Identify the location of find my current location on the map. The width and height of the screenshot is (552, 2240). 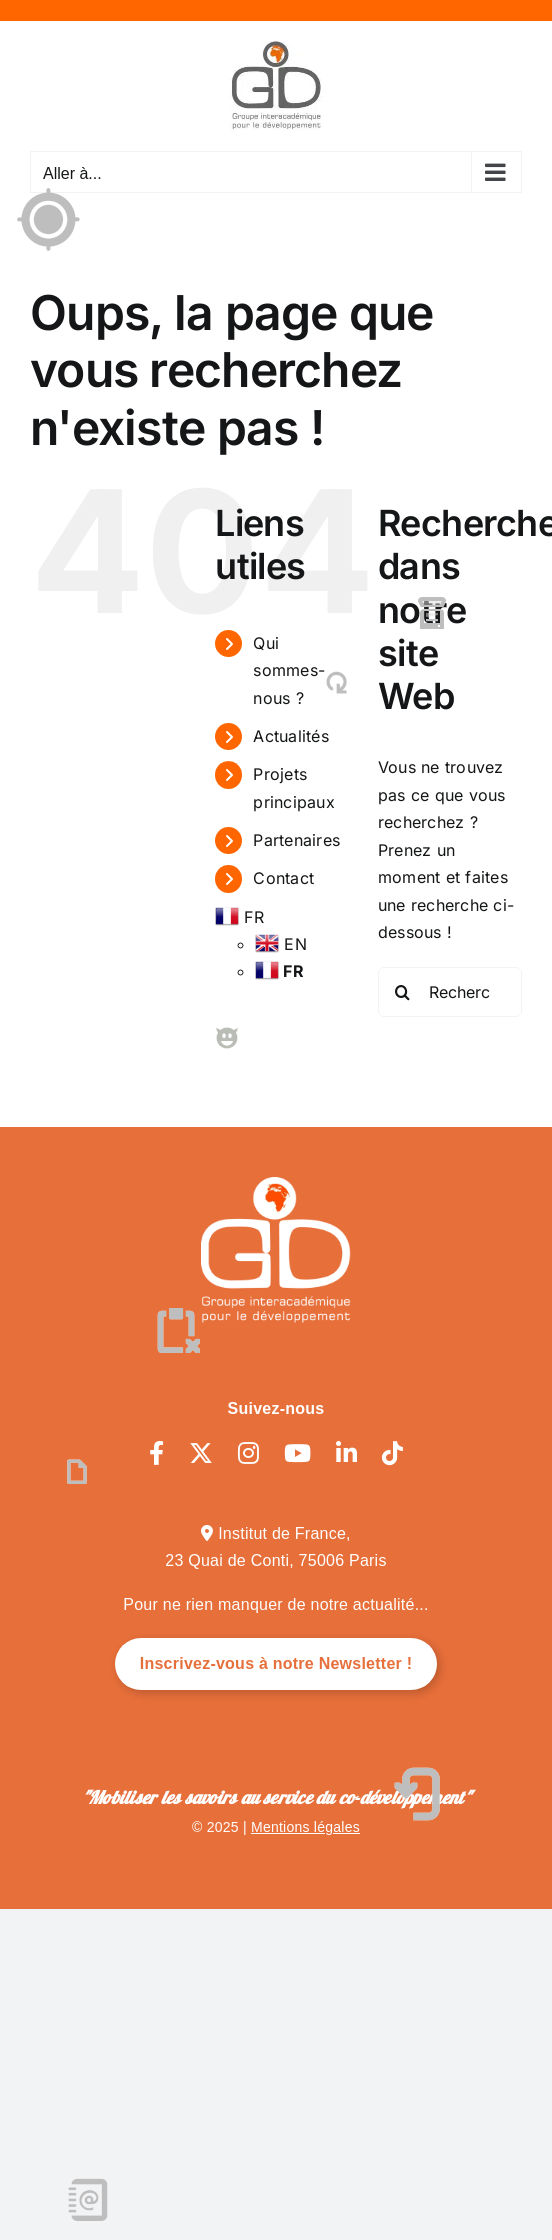
(50, 221).